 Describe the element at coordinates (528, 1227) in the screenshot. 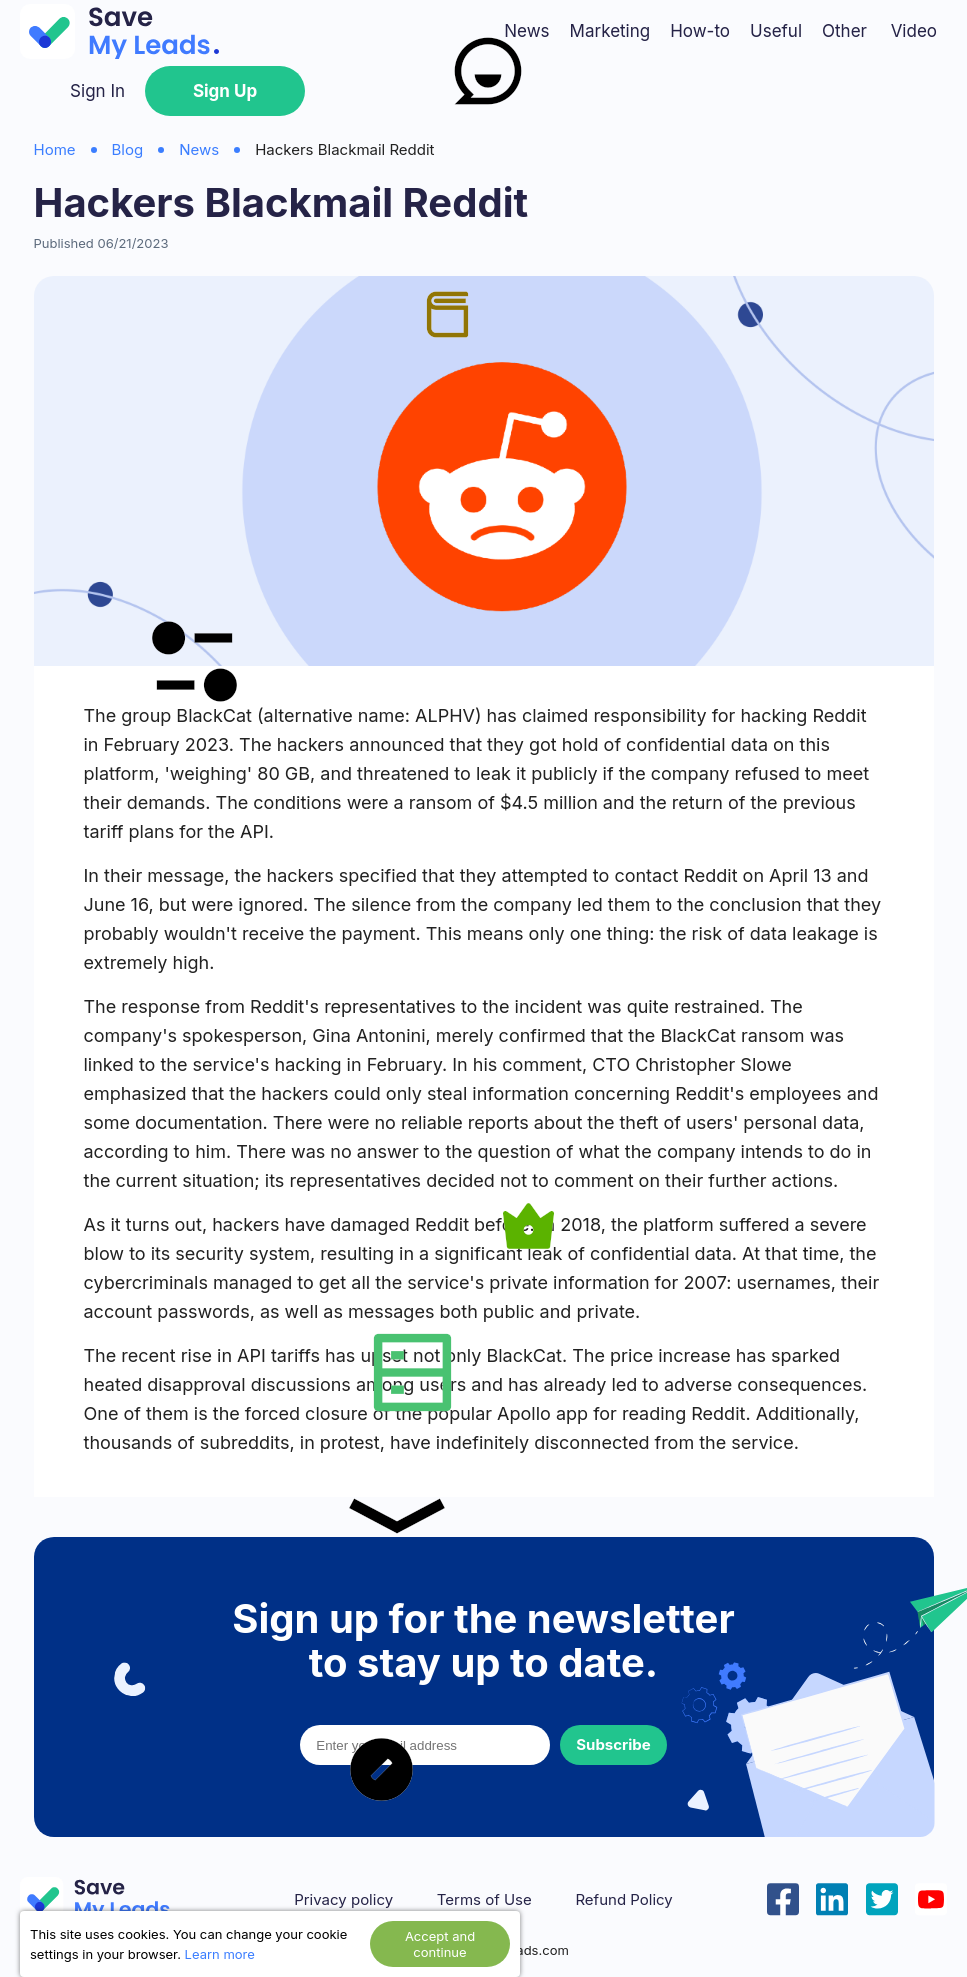

I see `indicates VIP or premium membership status` at that location.